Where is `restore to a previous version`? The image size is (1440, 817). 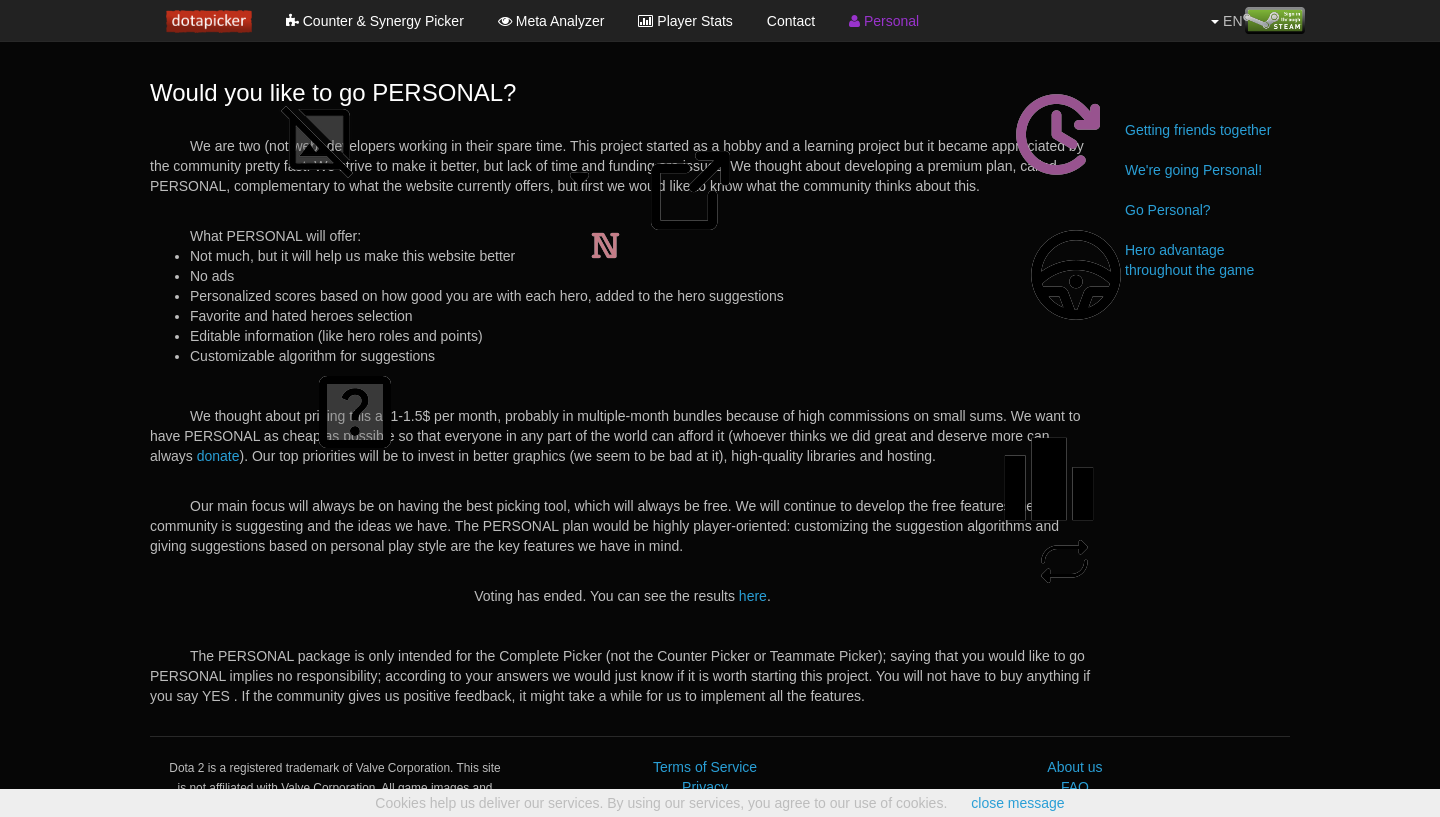 restore to a previous version is located at coordinates (1056, 134).